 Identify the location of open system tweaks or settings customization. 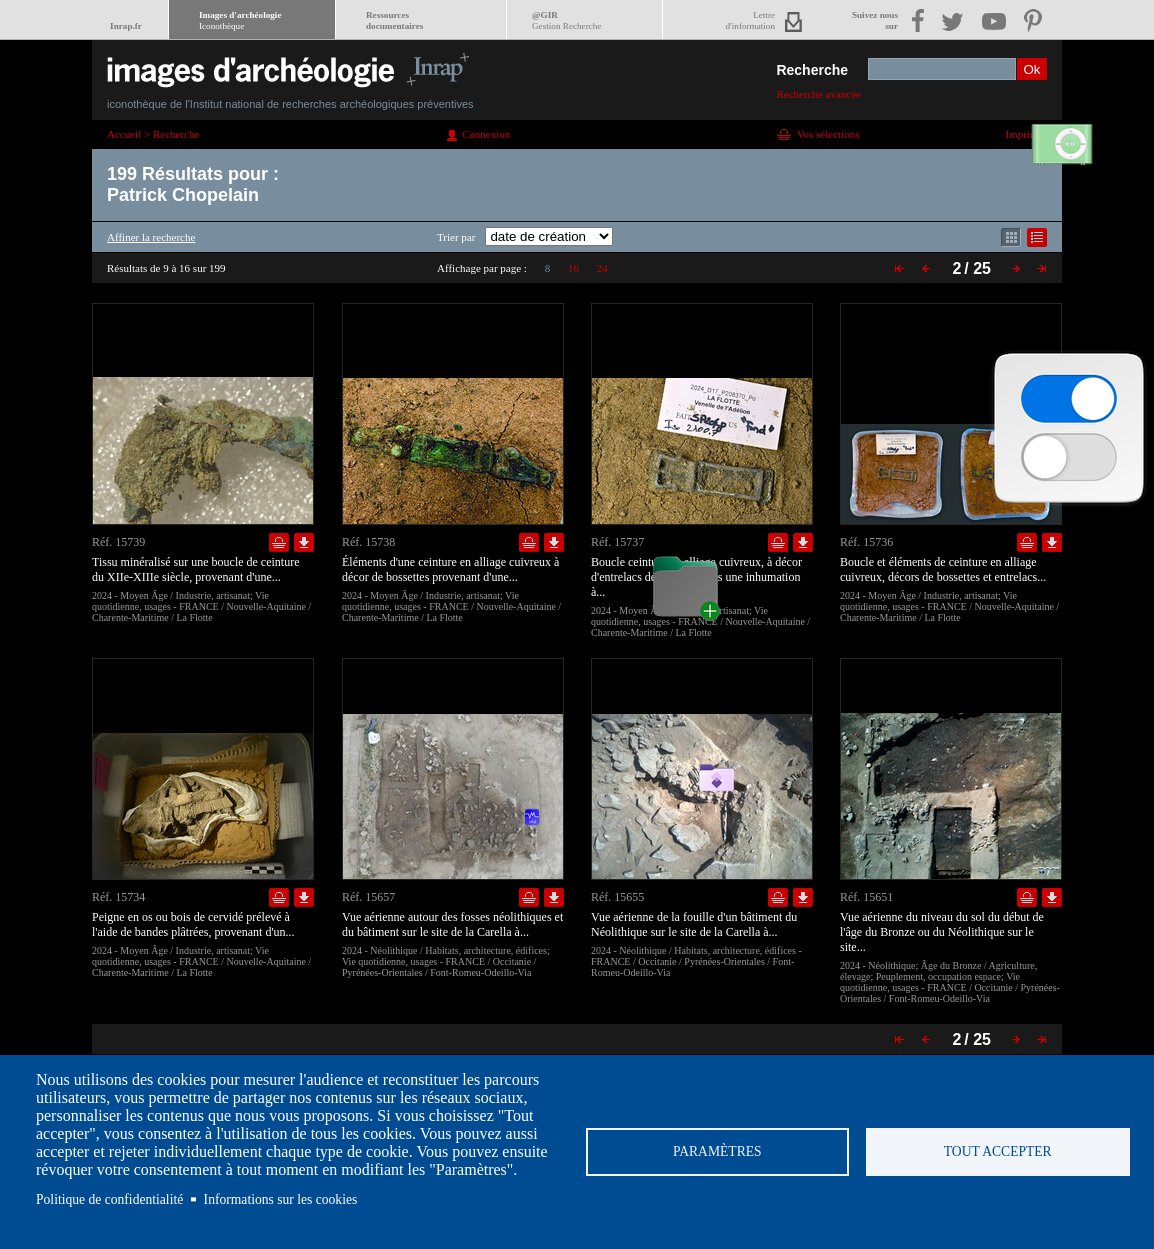
(1069, 428).